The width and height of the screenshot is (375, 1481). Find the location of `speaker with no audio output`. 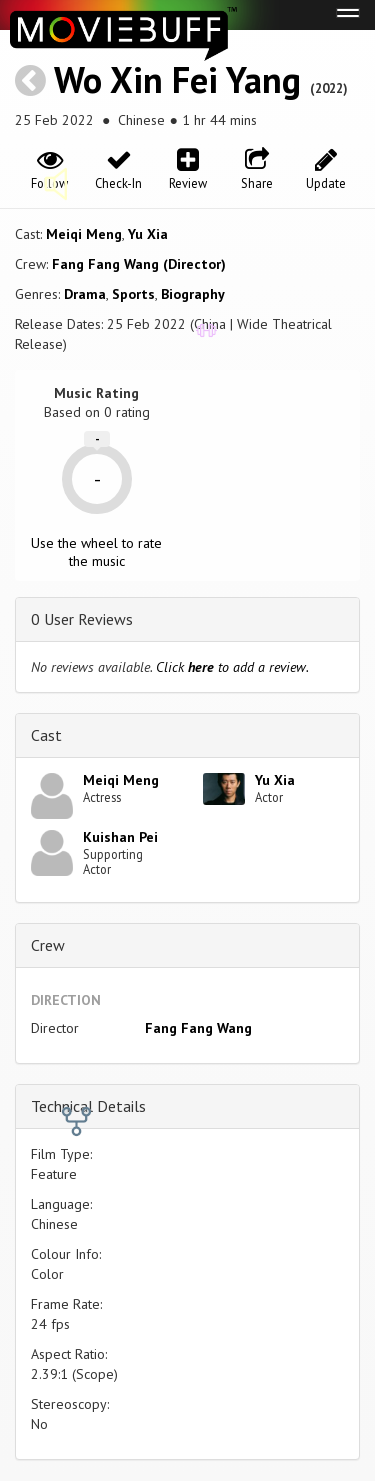

speaker with no audio output is located at coordinates (62, 184).